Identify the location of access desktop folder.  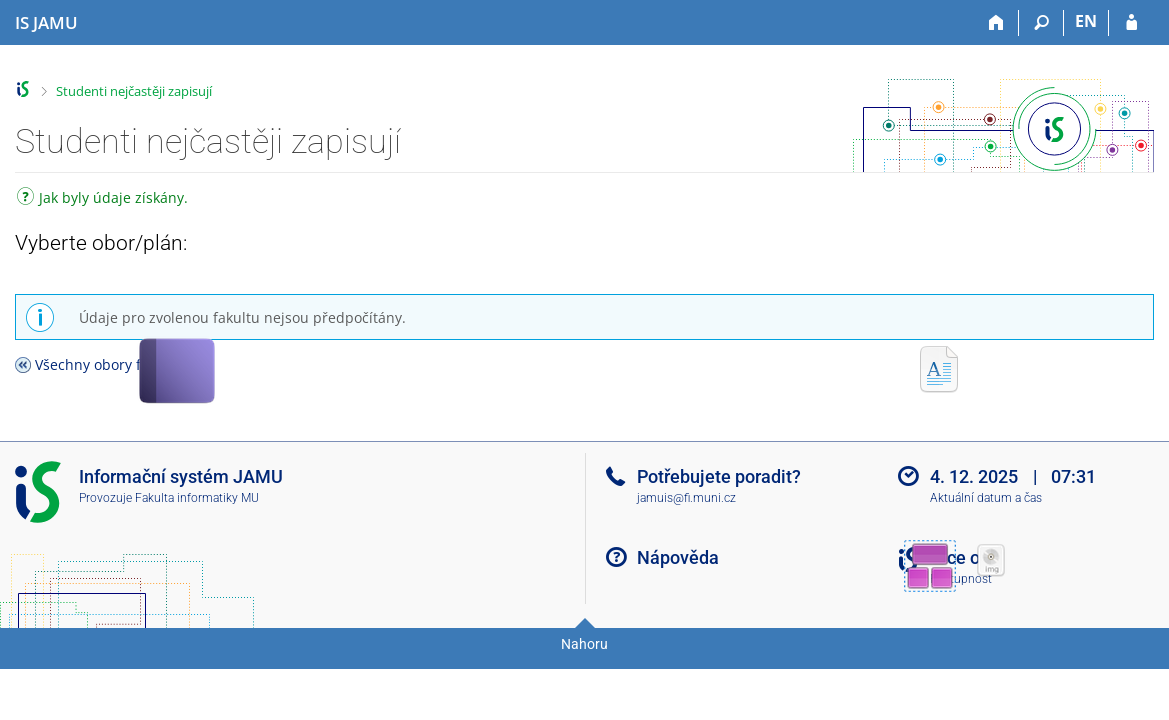
(177, 368).